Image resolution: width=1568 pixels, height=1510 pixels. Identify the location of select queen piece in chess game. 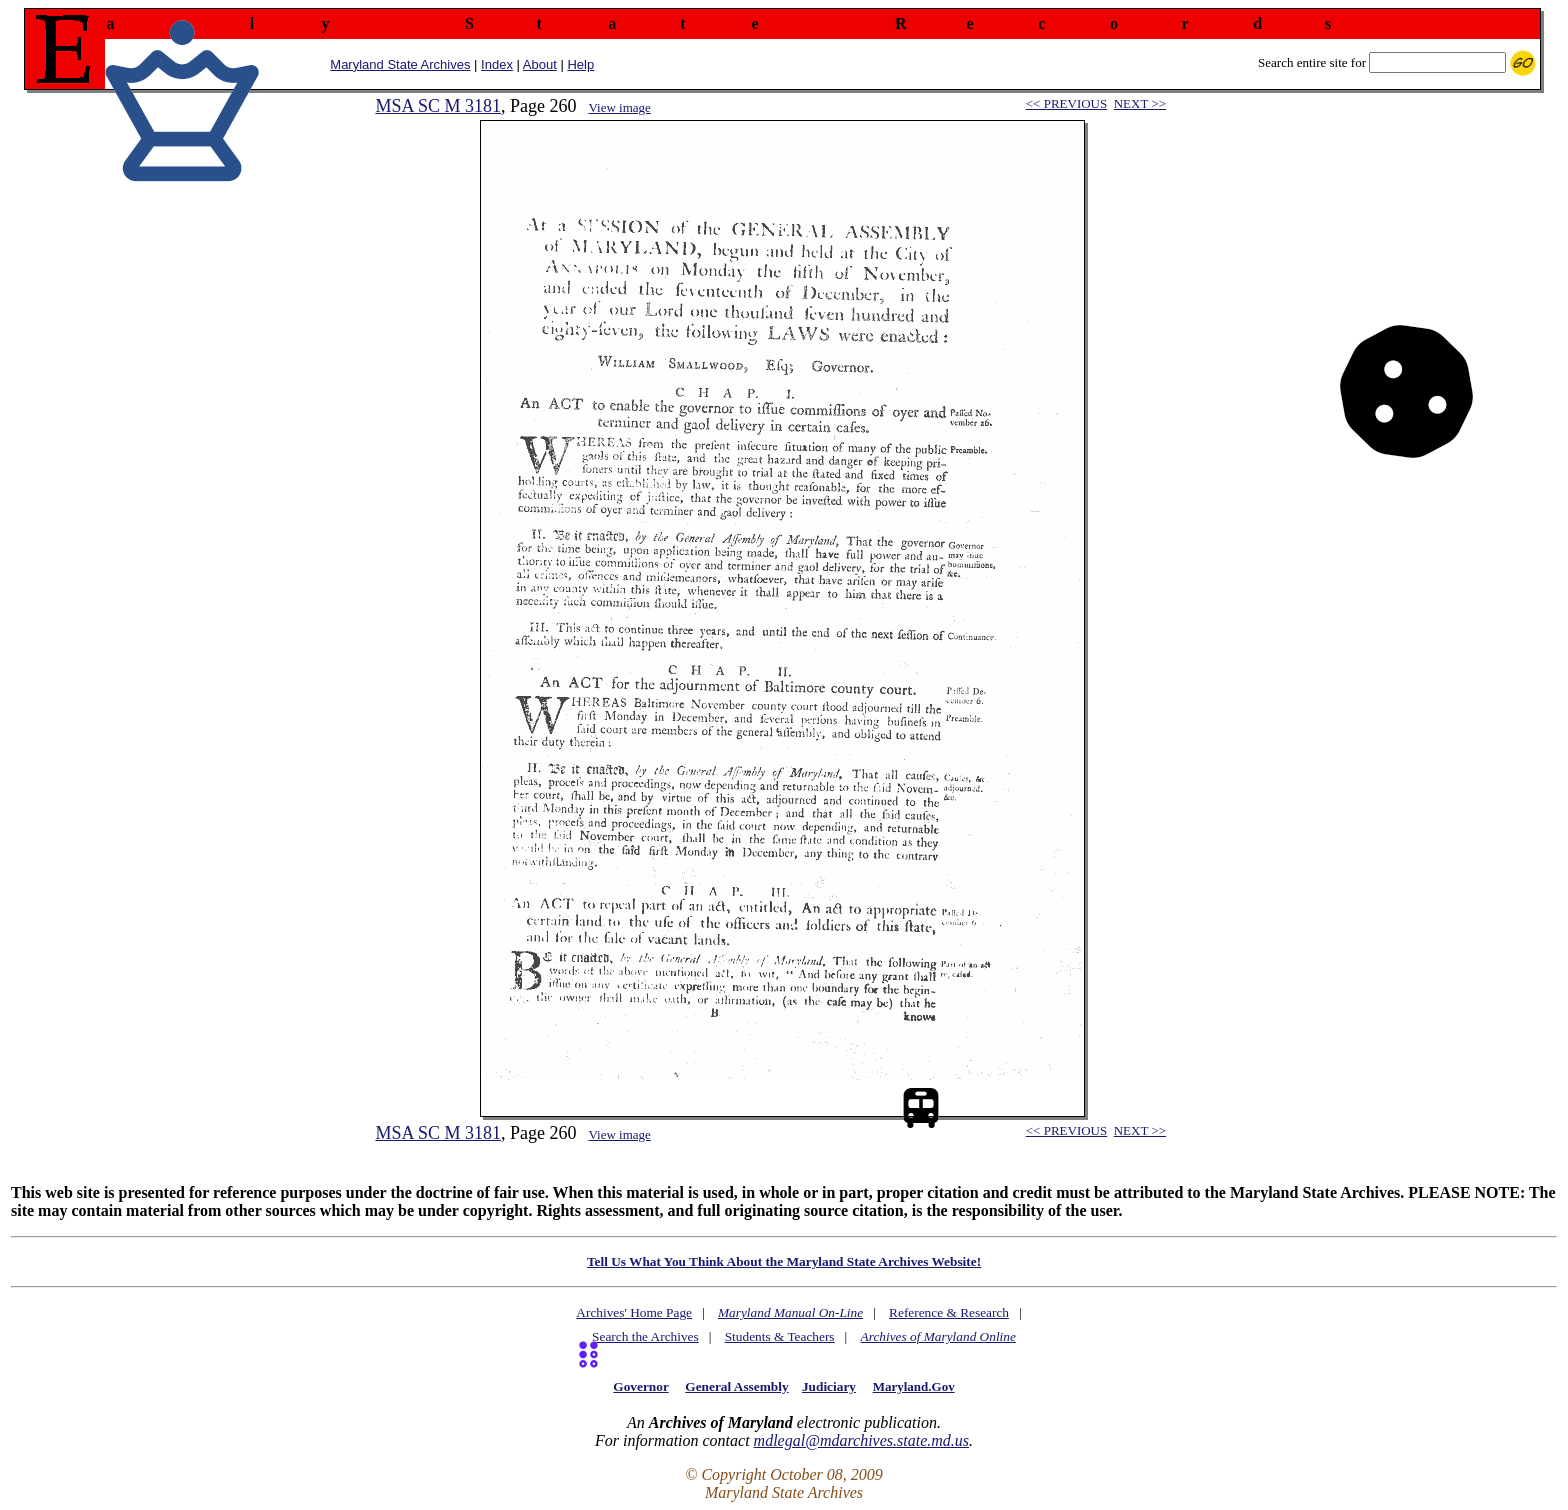
(182, 102).